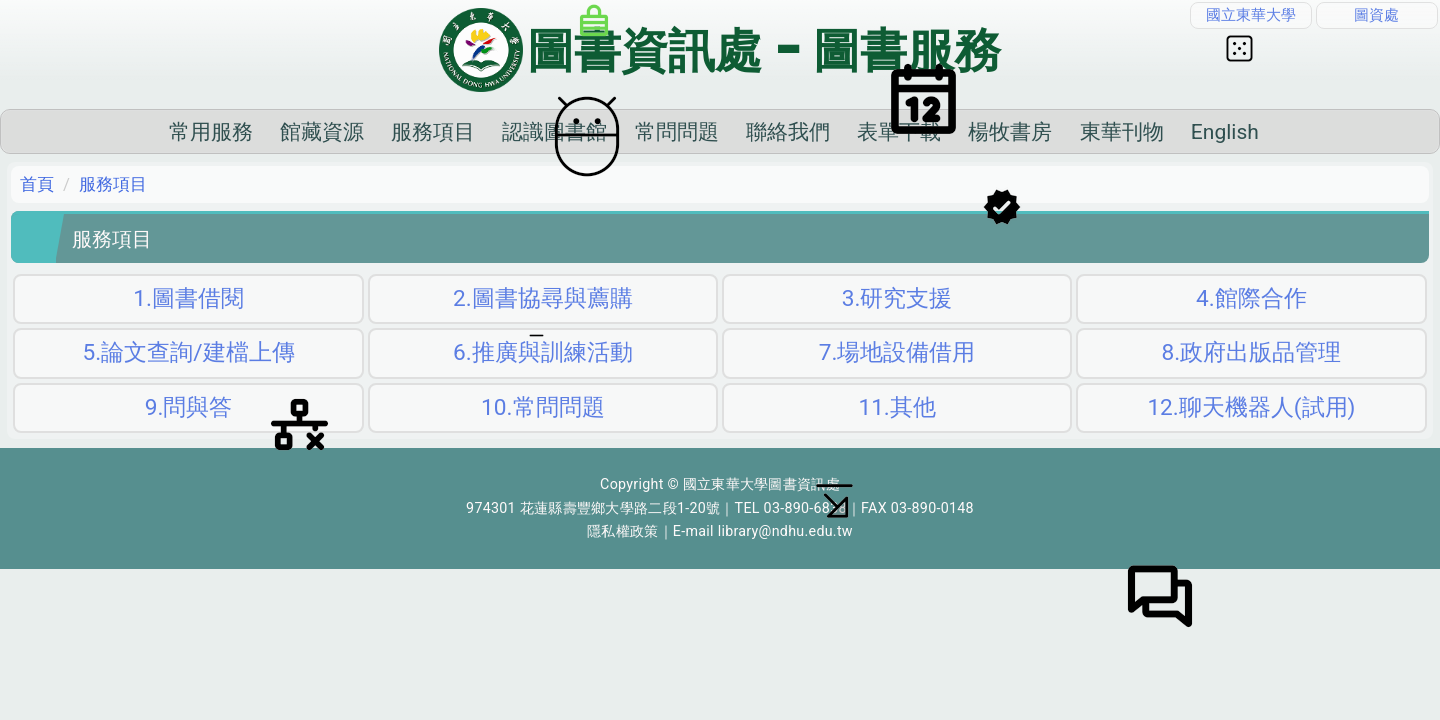  Describe the element at coordinates (834, 502) in the screenshot. I see `move item to bottom-right corner` at that location.